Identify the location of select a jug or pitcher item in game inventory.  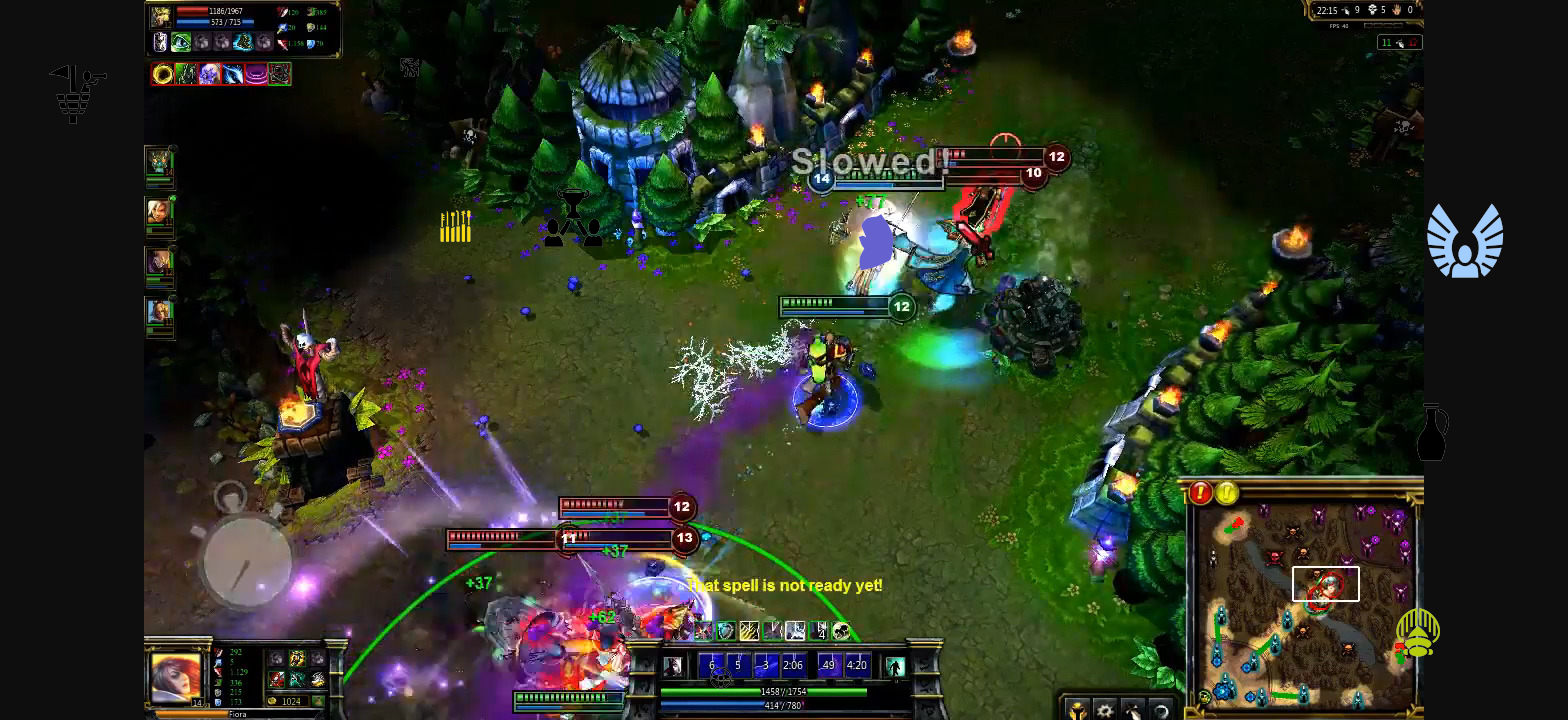
(1433, 432).